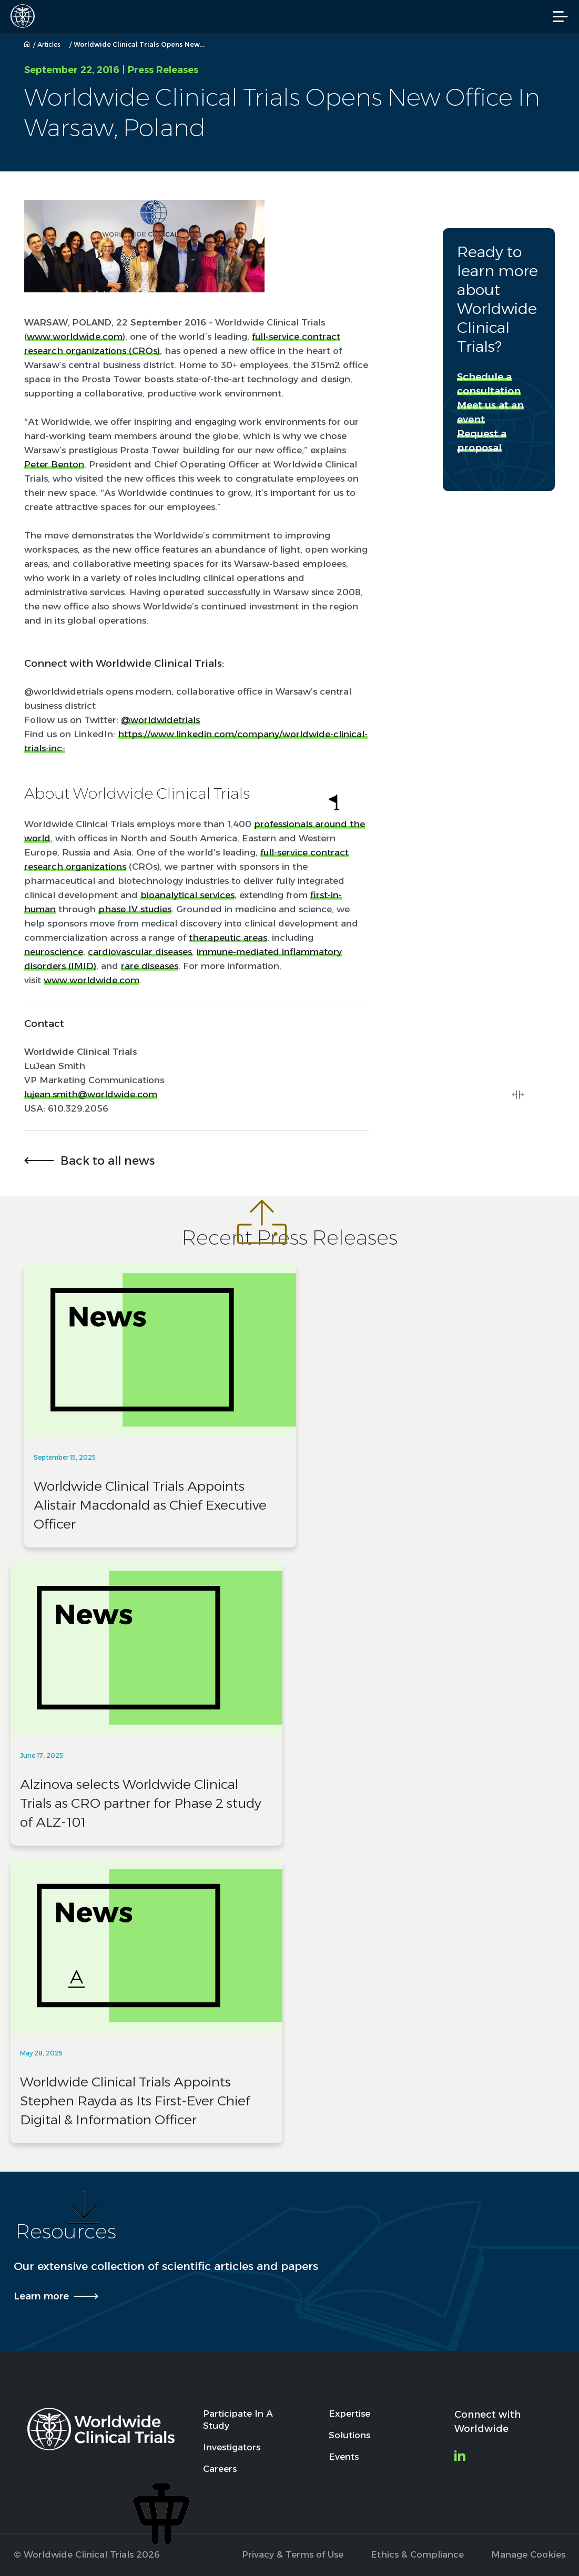  I want to click on underline selected text, so click(76, 1979).